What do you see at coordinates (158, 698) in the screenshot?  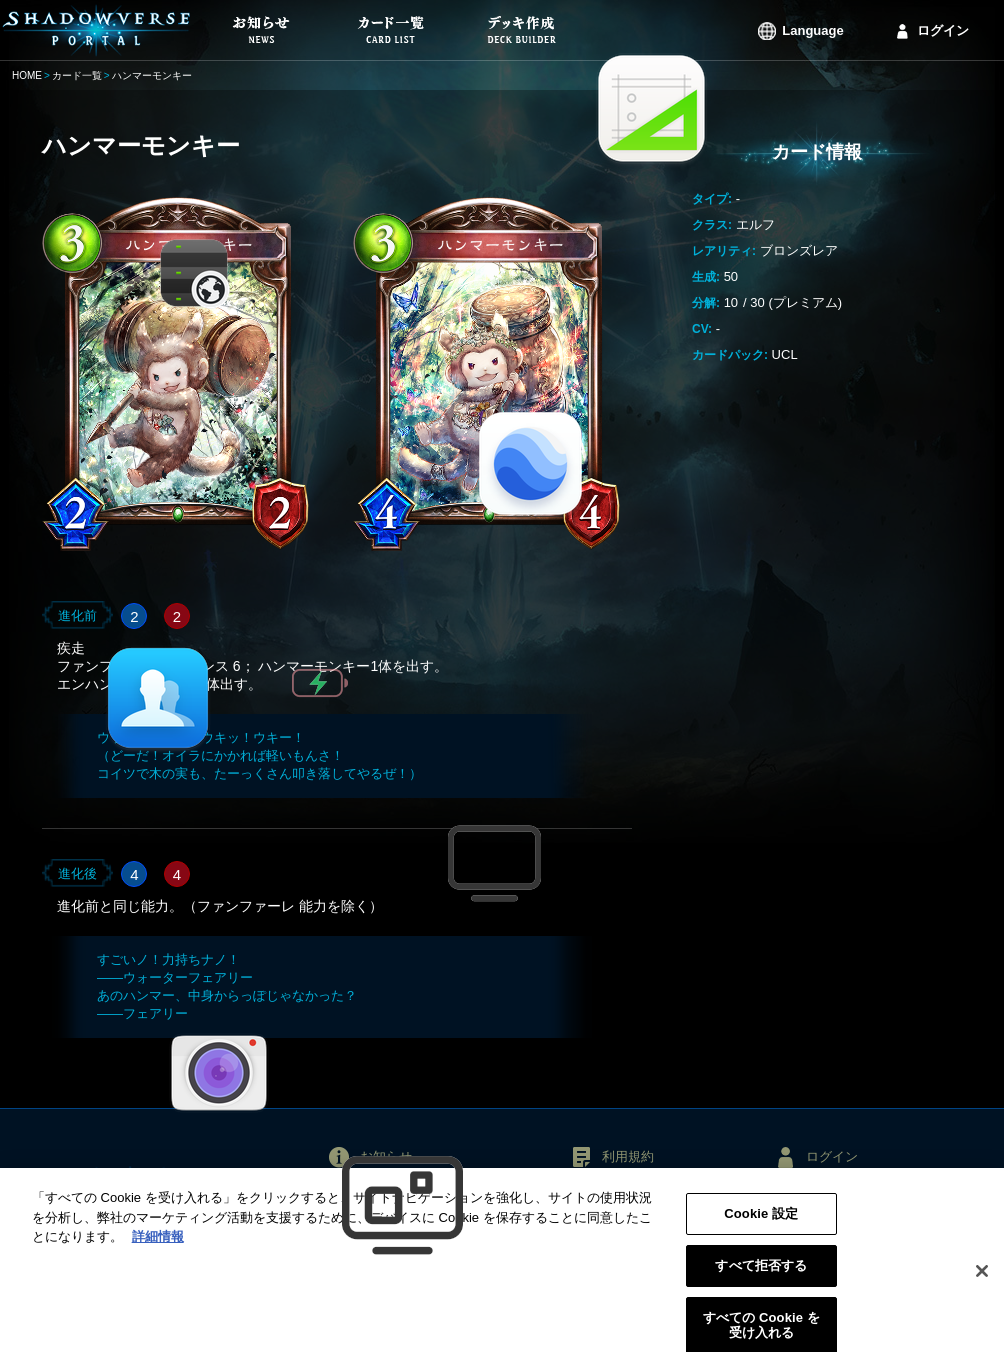 I see `access contacts or user directory` at bounding box center [158, 698].